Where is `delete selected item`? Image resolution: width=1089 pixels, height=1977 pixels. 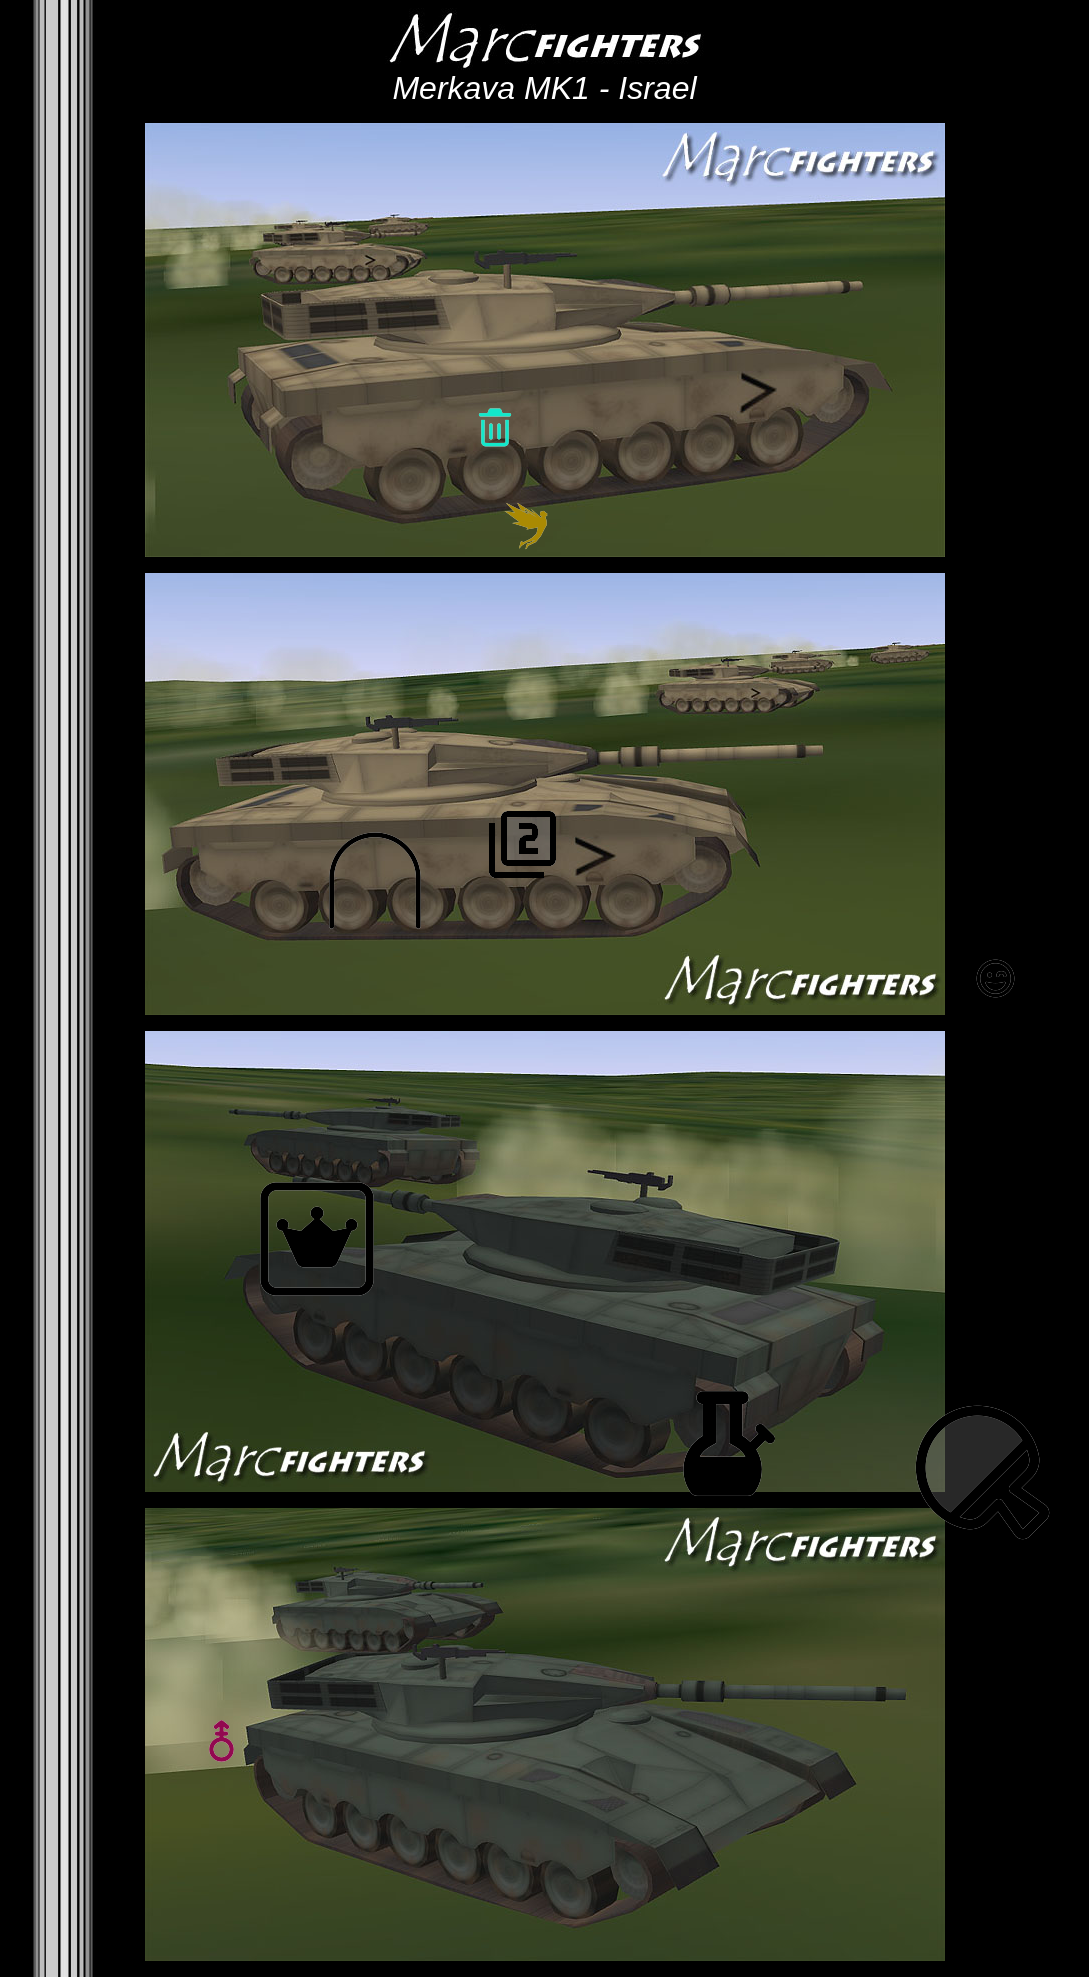 delete selected item is located at coordinates (495, 428).